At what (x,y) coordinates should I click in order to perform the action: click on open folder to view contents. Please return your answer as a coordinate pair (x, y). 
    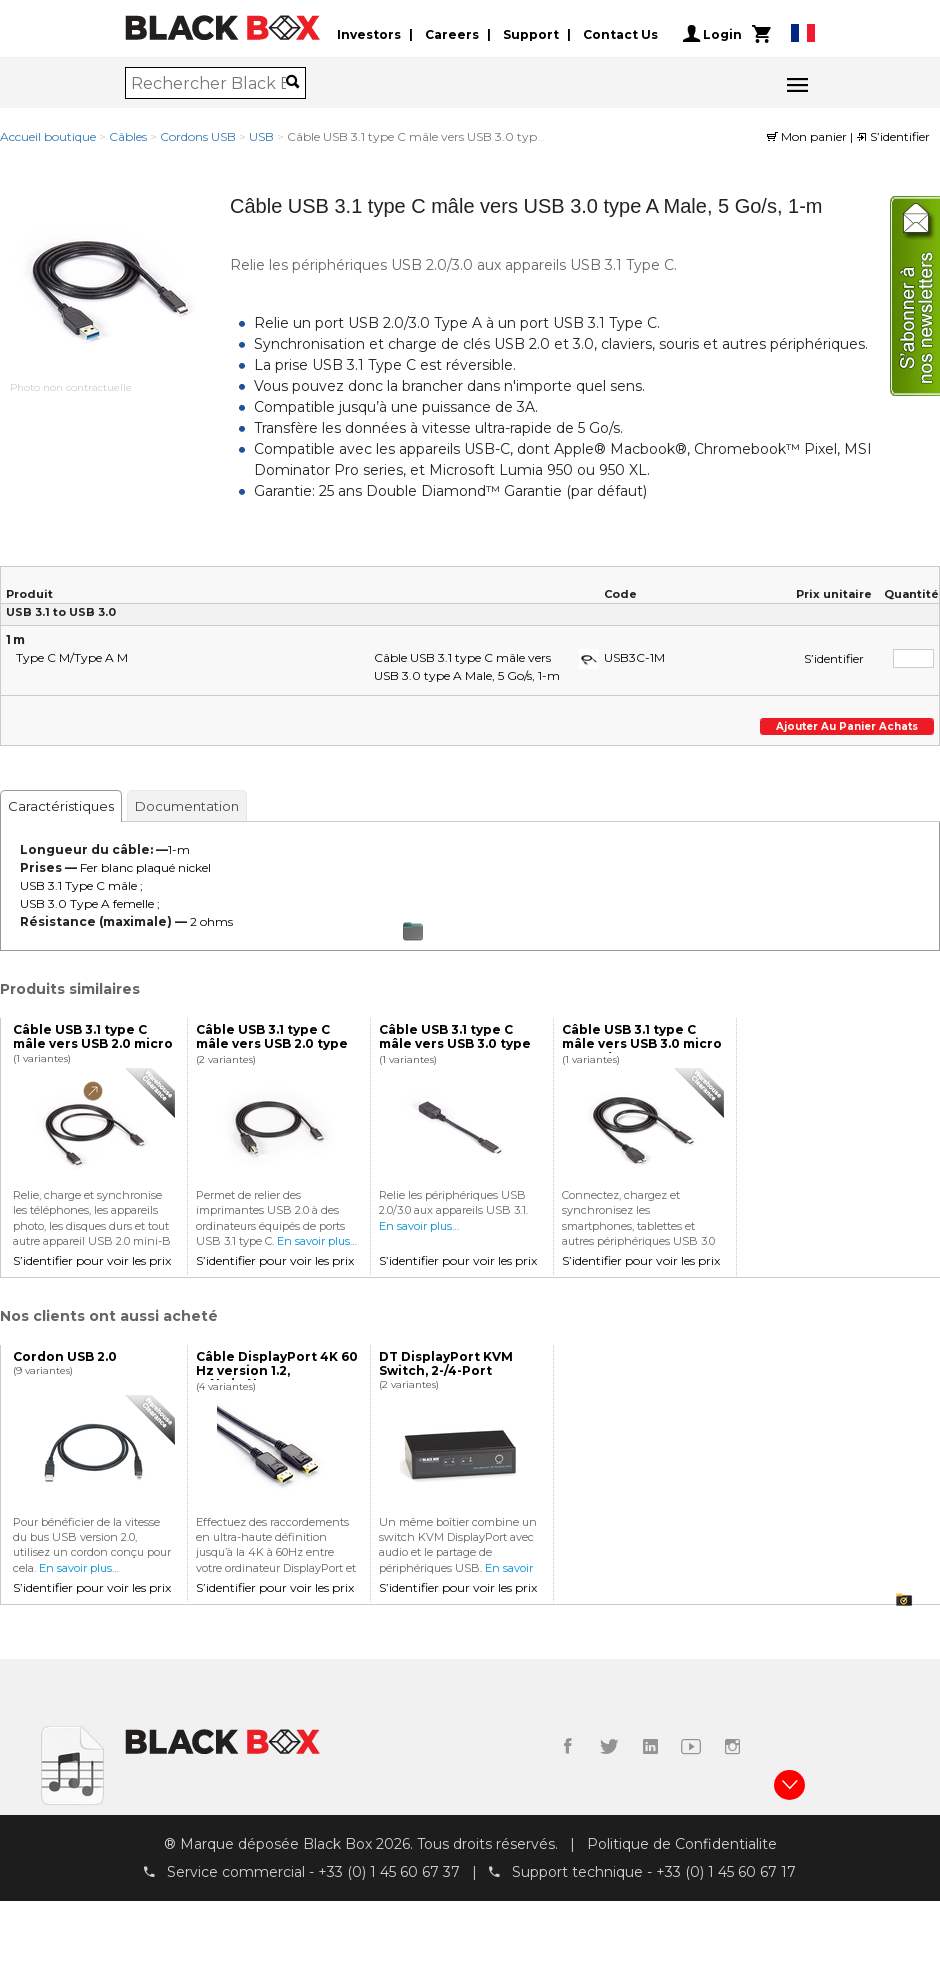
    Looking at the image, I should click on (413, 931).